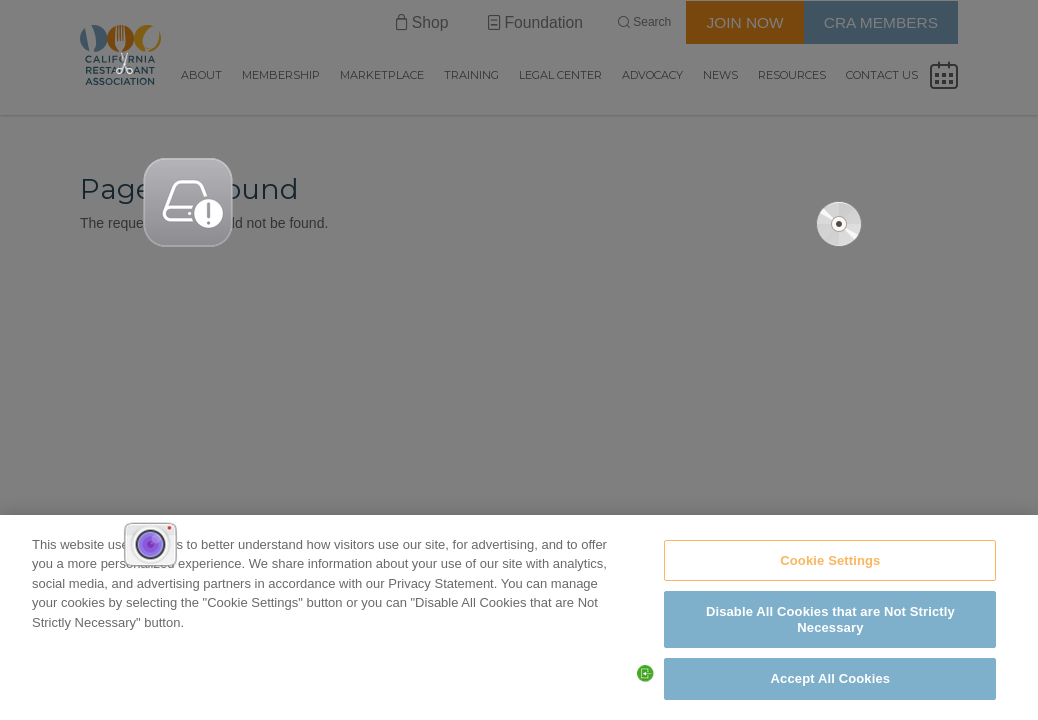 Image resolution: width=1038 pixels, height=720 pixels. Describe the element at coordinates (150, 544) in the screenshot. I see `open the cheese webcam application` at that location.